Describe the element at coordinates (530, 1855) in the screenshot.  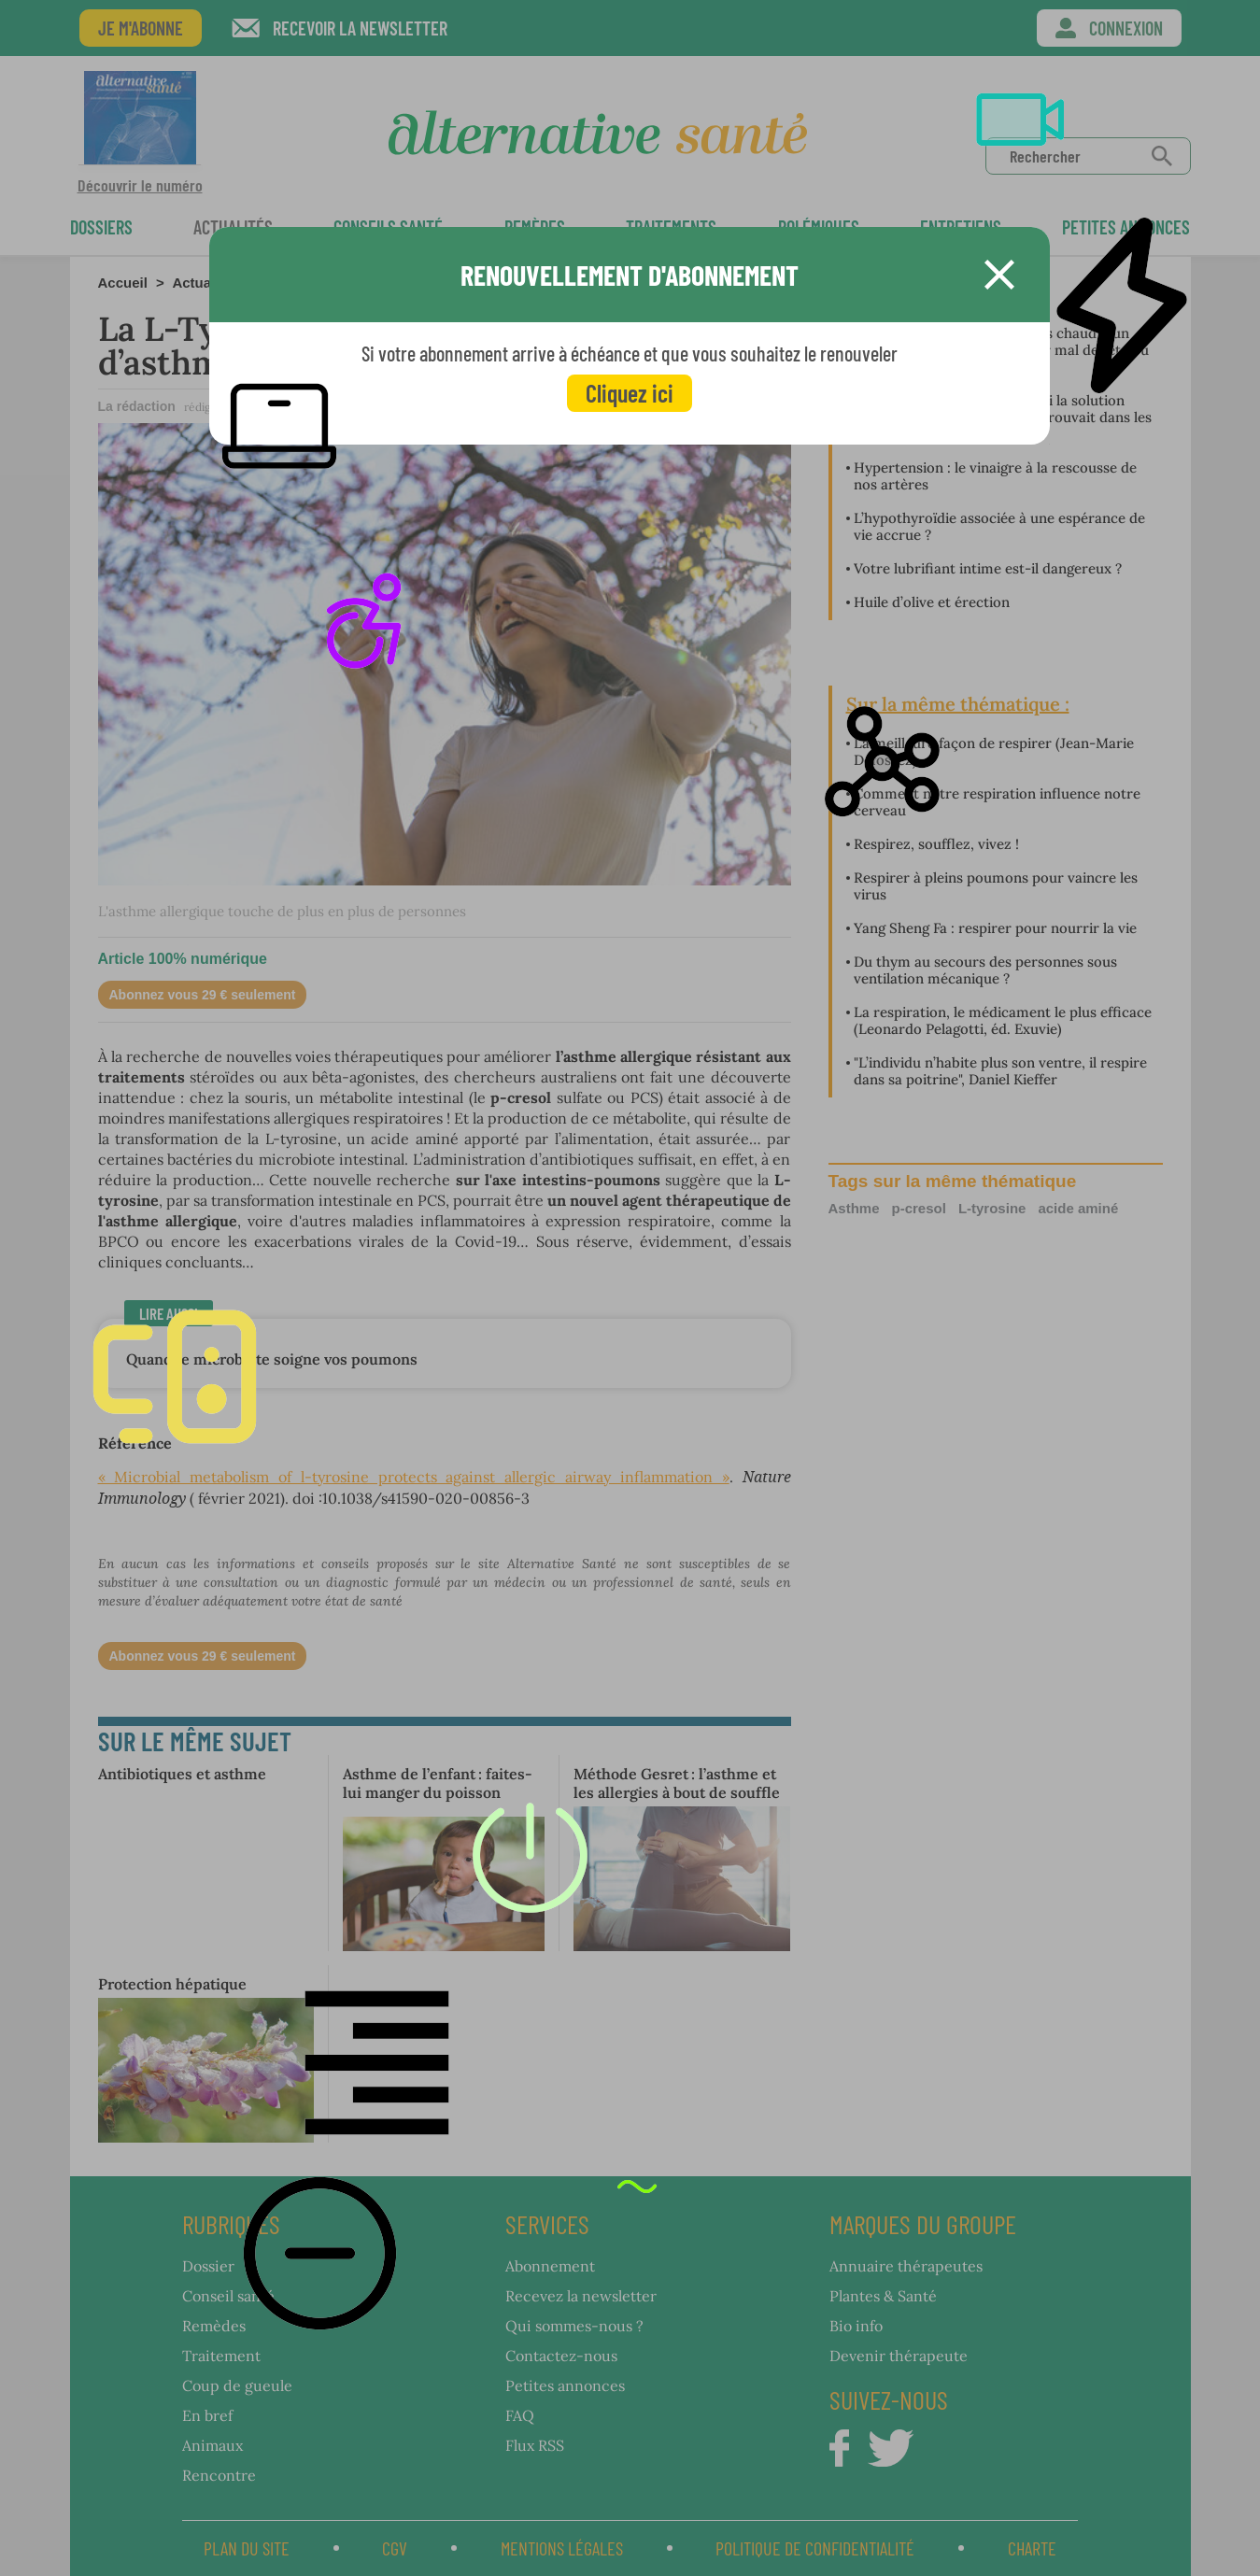
I see `turn off or shut down the device` at that location.